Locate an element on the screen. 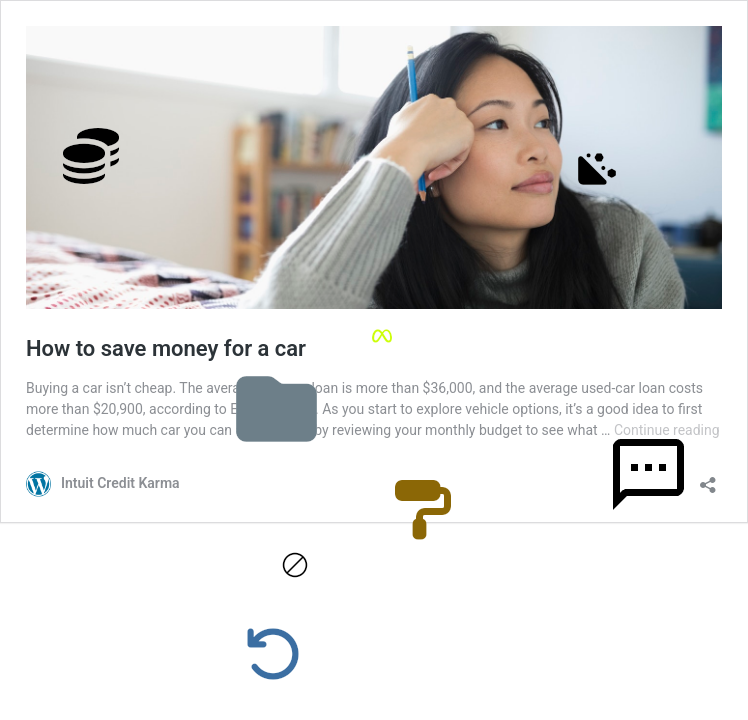 This screenshot has width=748, height=720. indicates rockslide or landslide hazard warning is located at coordinates (597, 168).